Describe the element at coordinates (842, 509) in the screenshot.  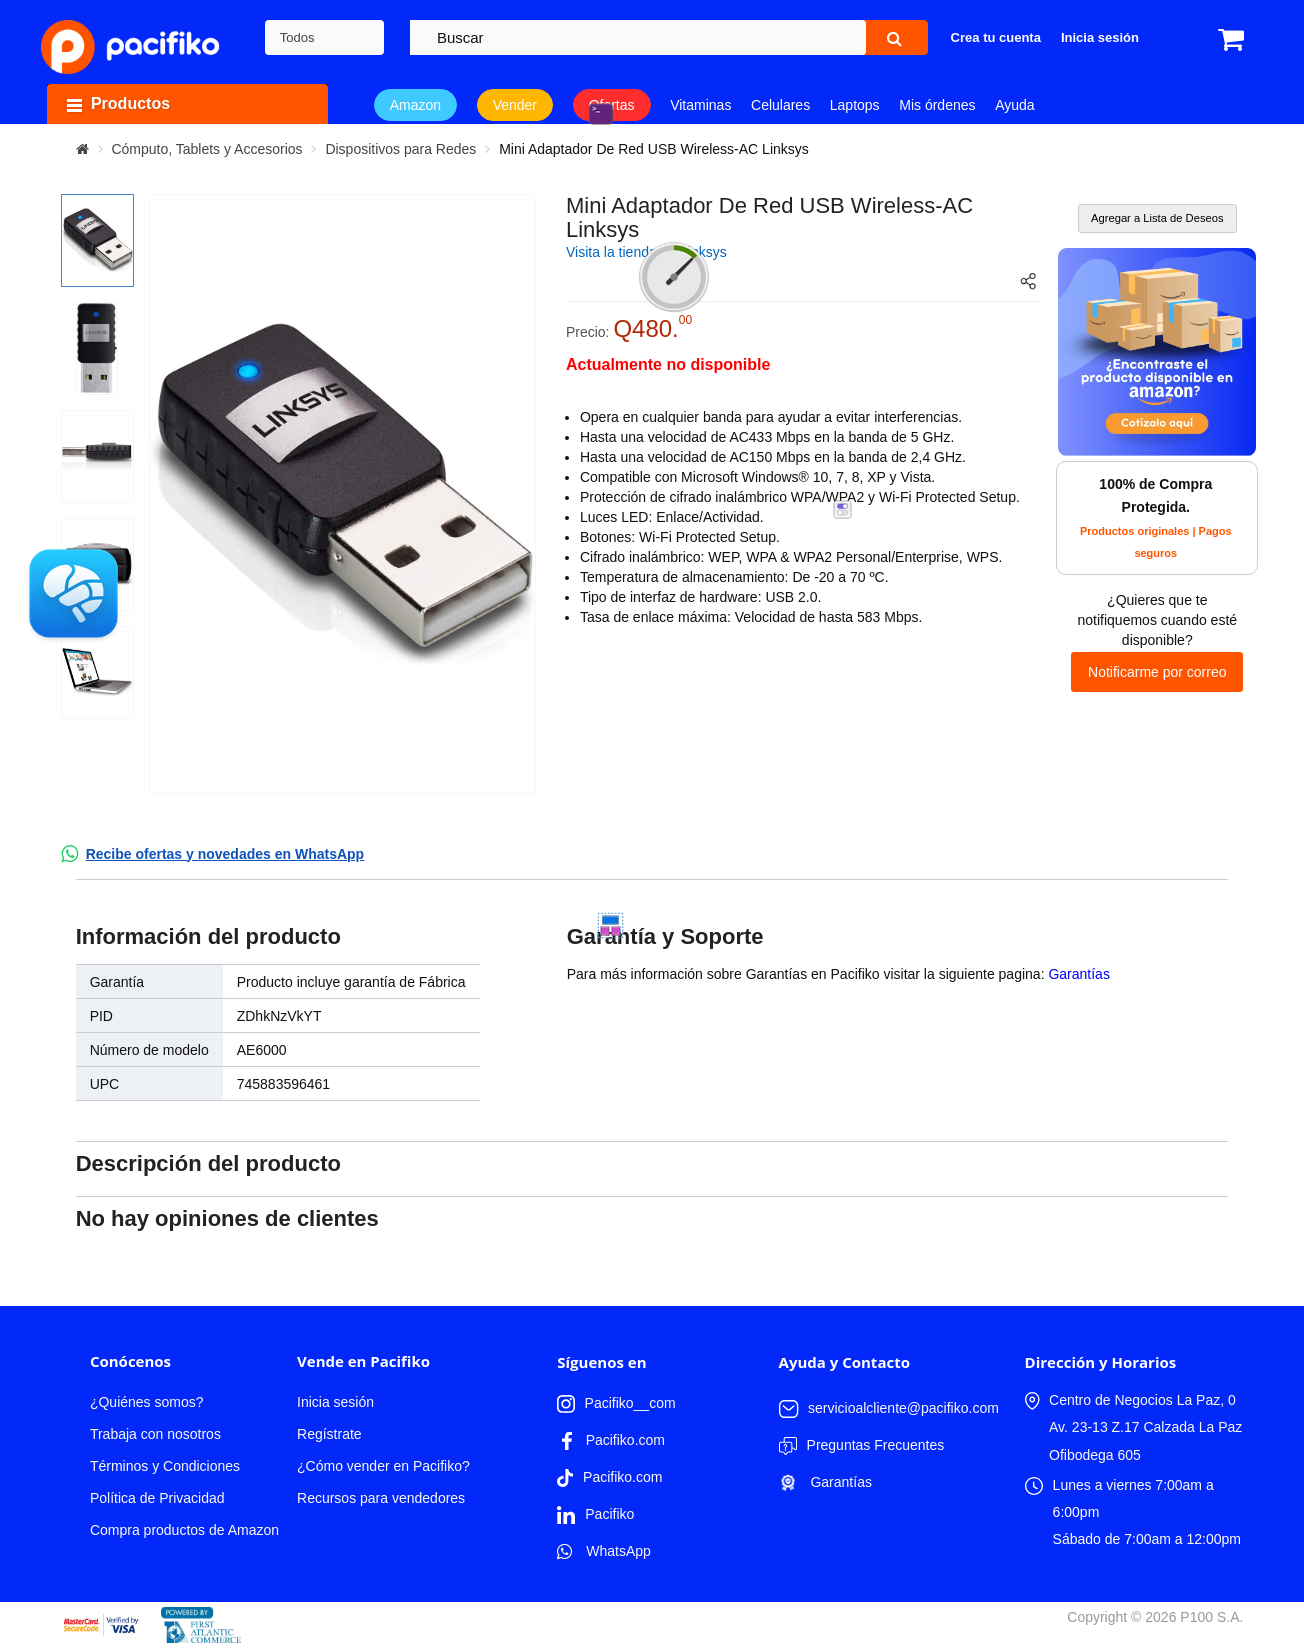
I see `open unity tweak tool settings` at that location.